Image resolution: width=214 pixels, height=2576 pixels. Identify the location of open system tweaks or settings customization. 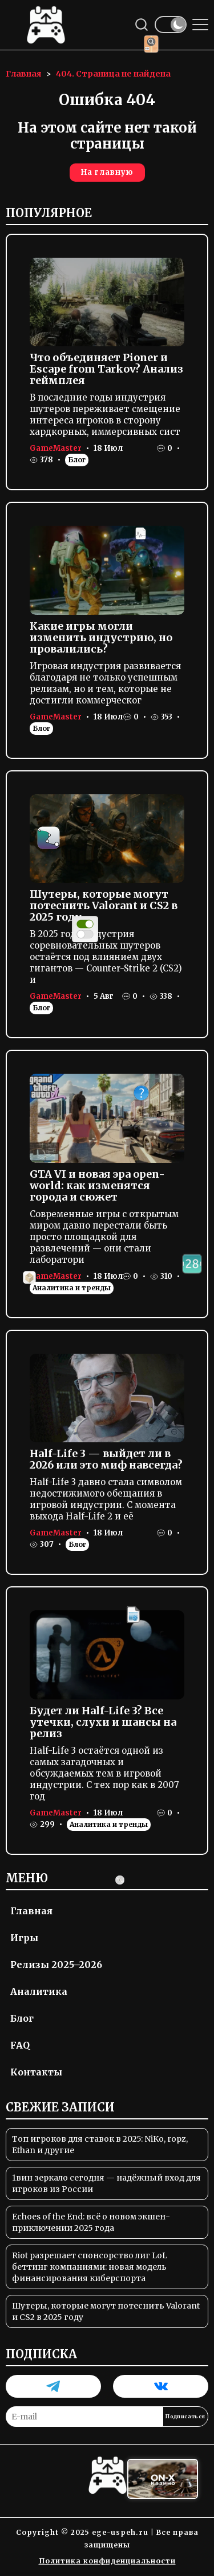
(85, 929).